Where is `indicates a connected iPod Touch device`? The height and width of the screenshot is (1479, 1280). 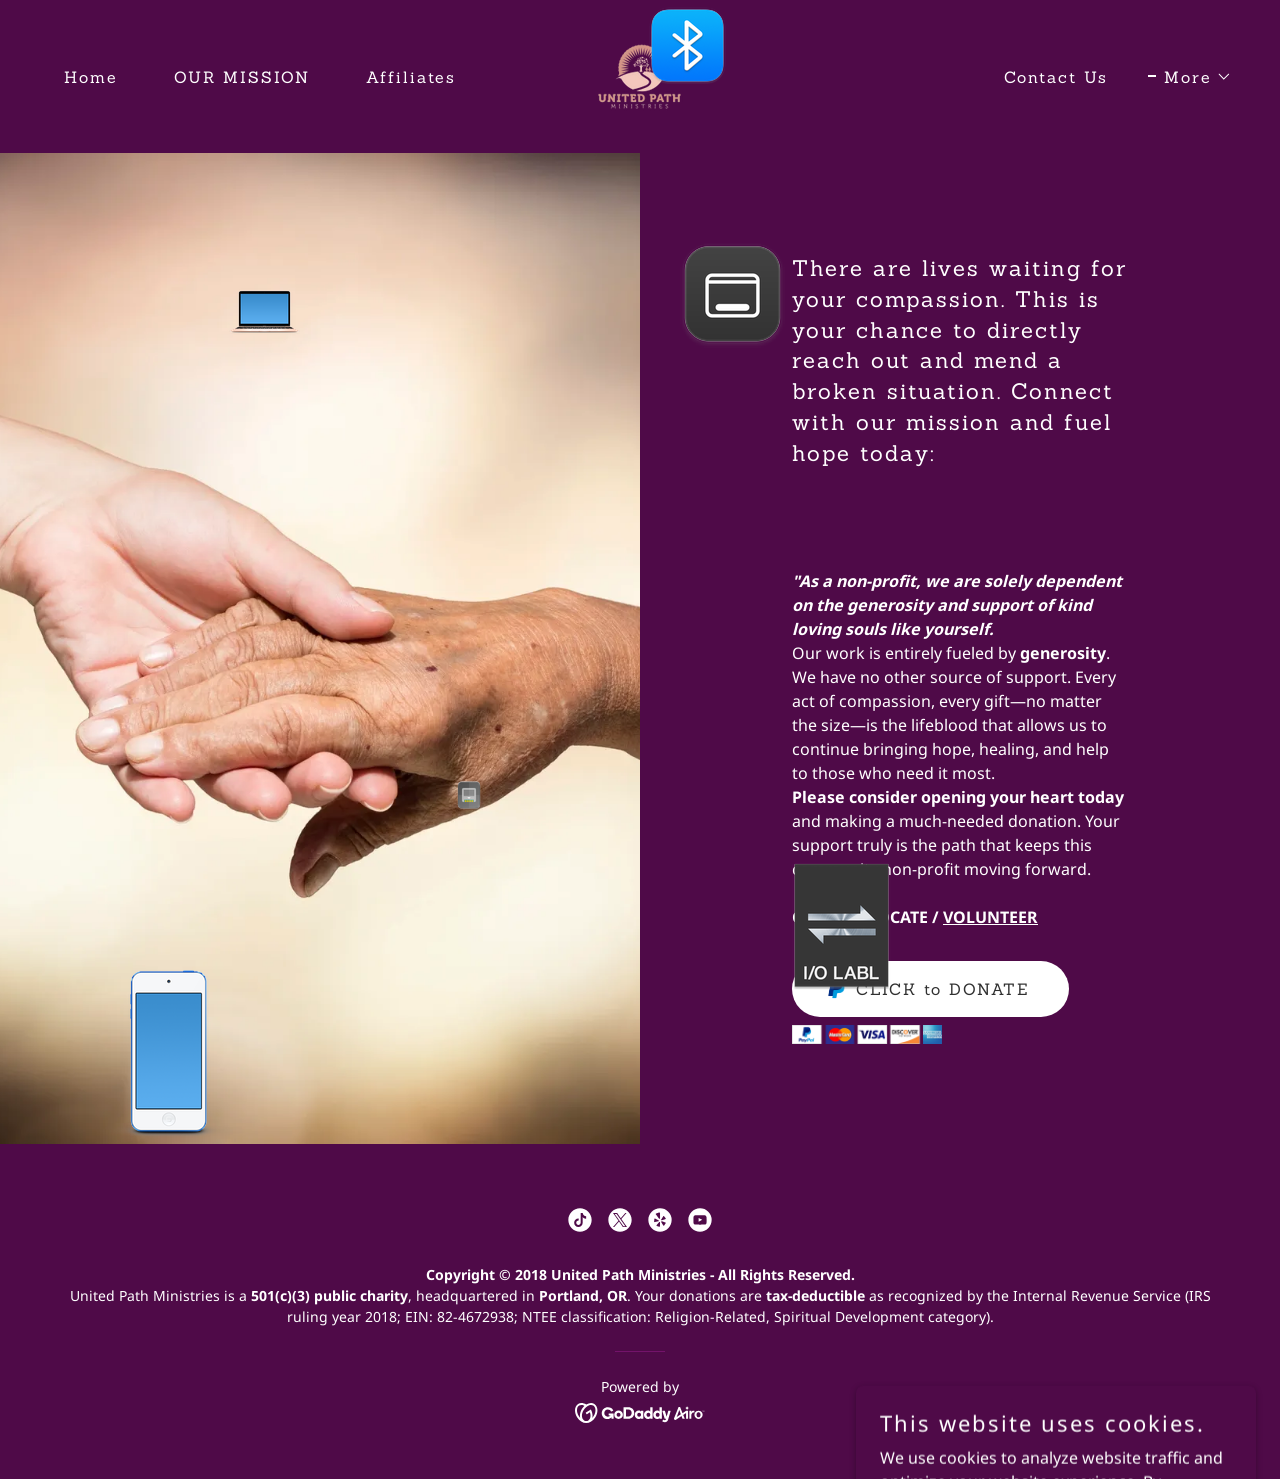
indicates a connected iPod Touch device is located at coordinates (169, 1054).